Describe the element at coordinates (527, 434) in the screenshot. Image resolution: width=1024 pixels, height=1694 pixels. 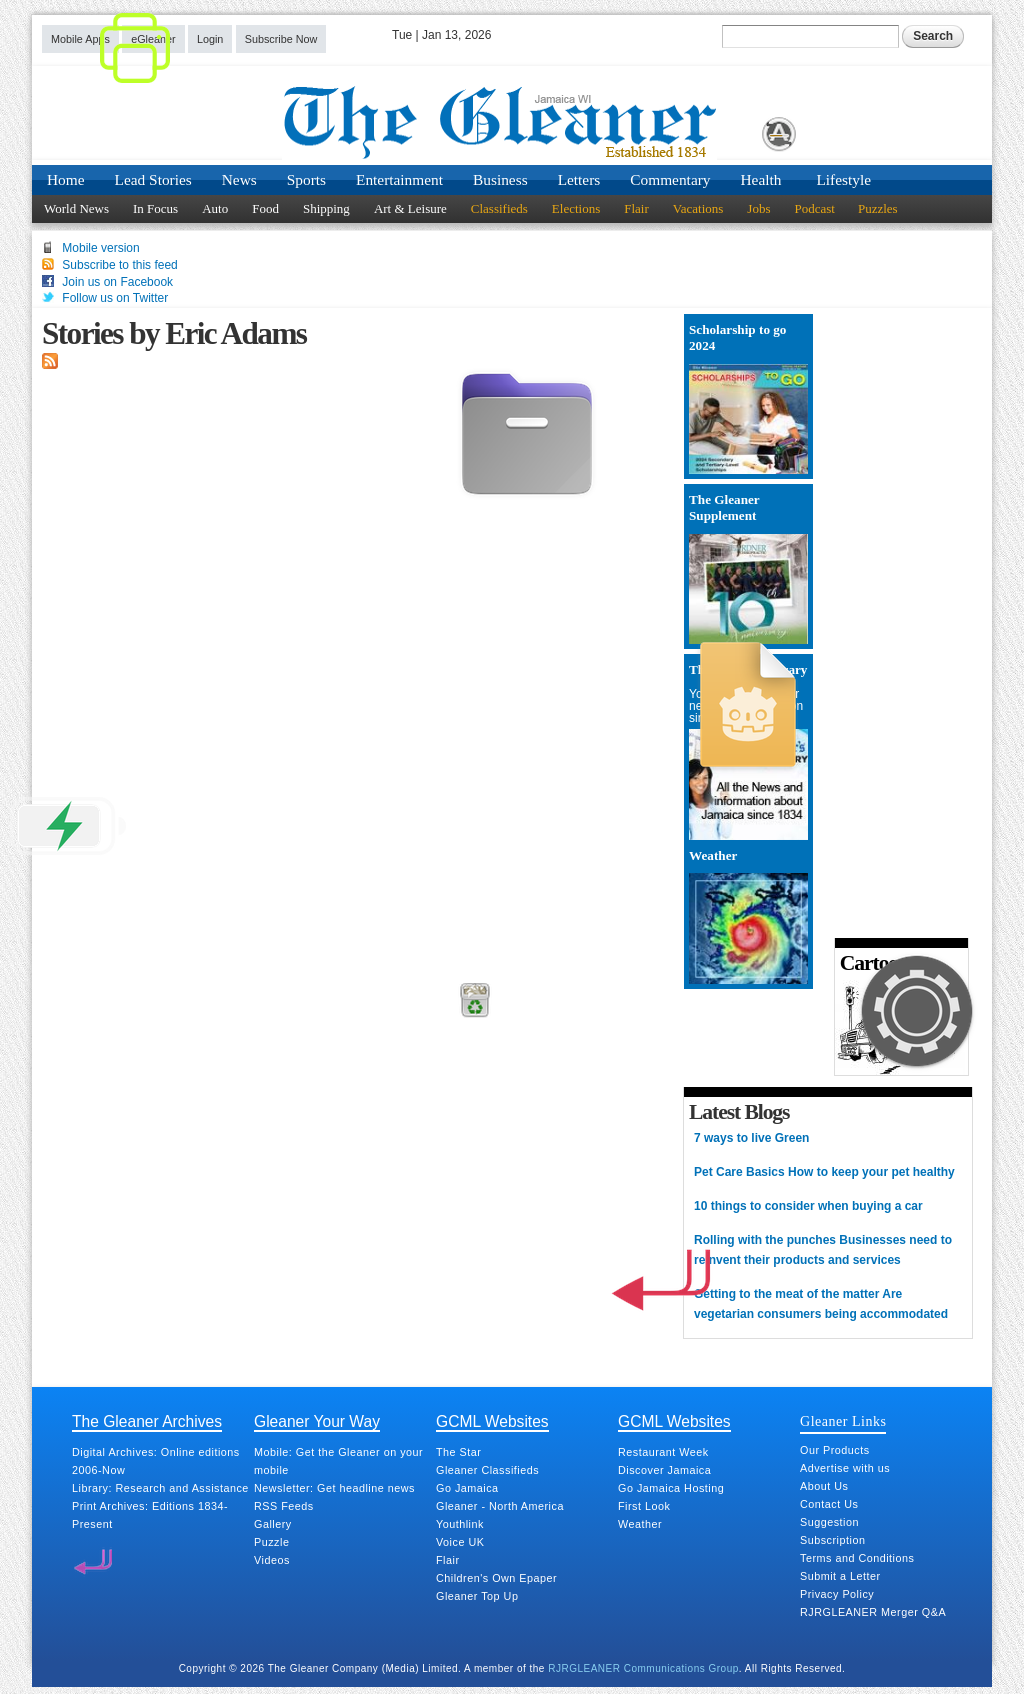
I see `open the files application` at that location.